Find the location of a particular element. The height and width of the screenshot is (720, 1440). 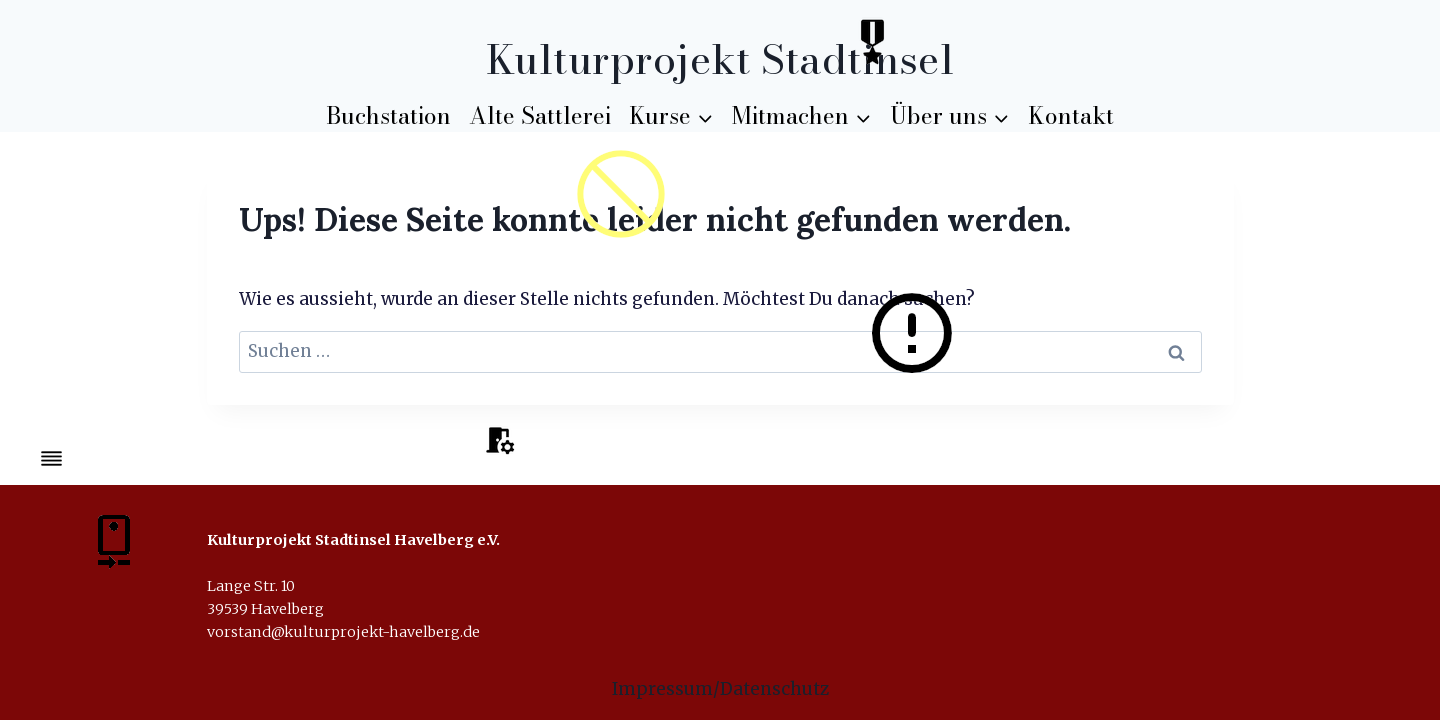

adjust room or space settings is located at coordinates (499, 440).